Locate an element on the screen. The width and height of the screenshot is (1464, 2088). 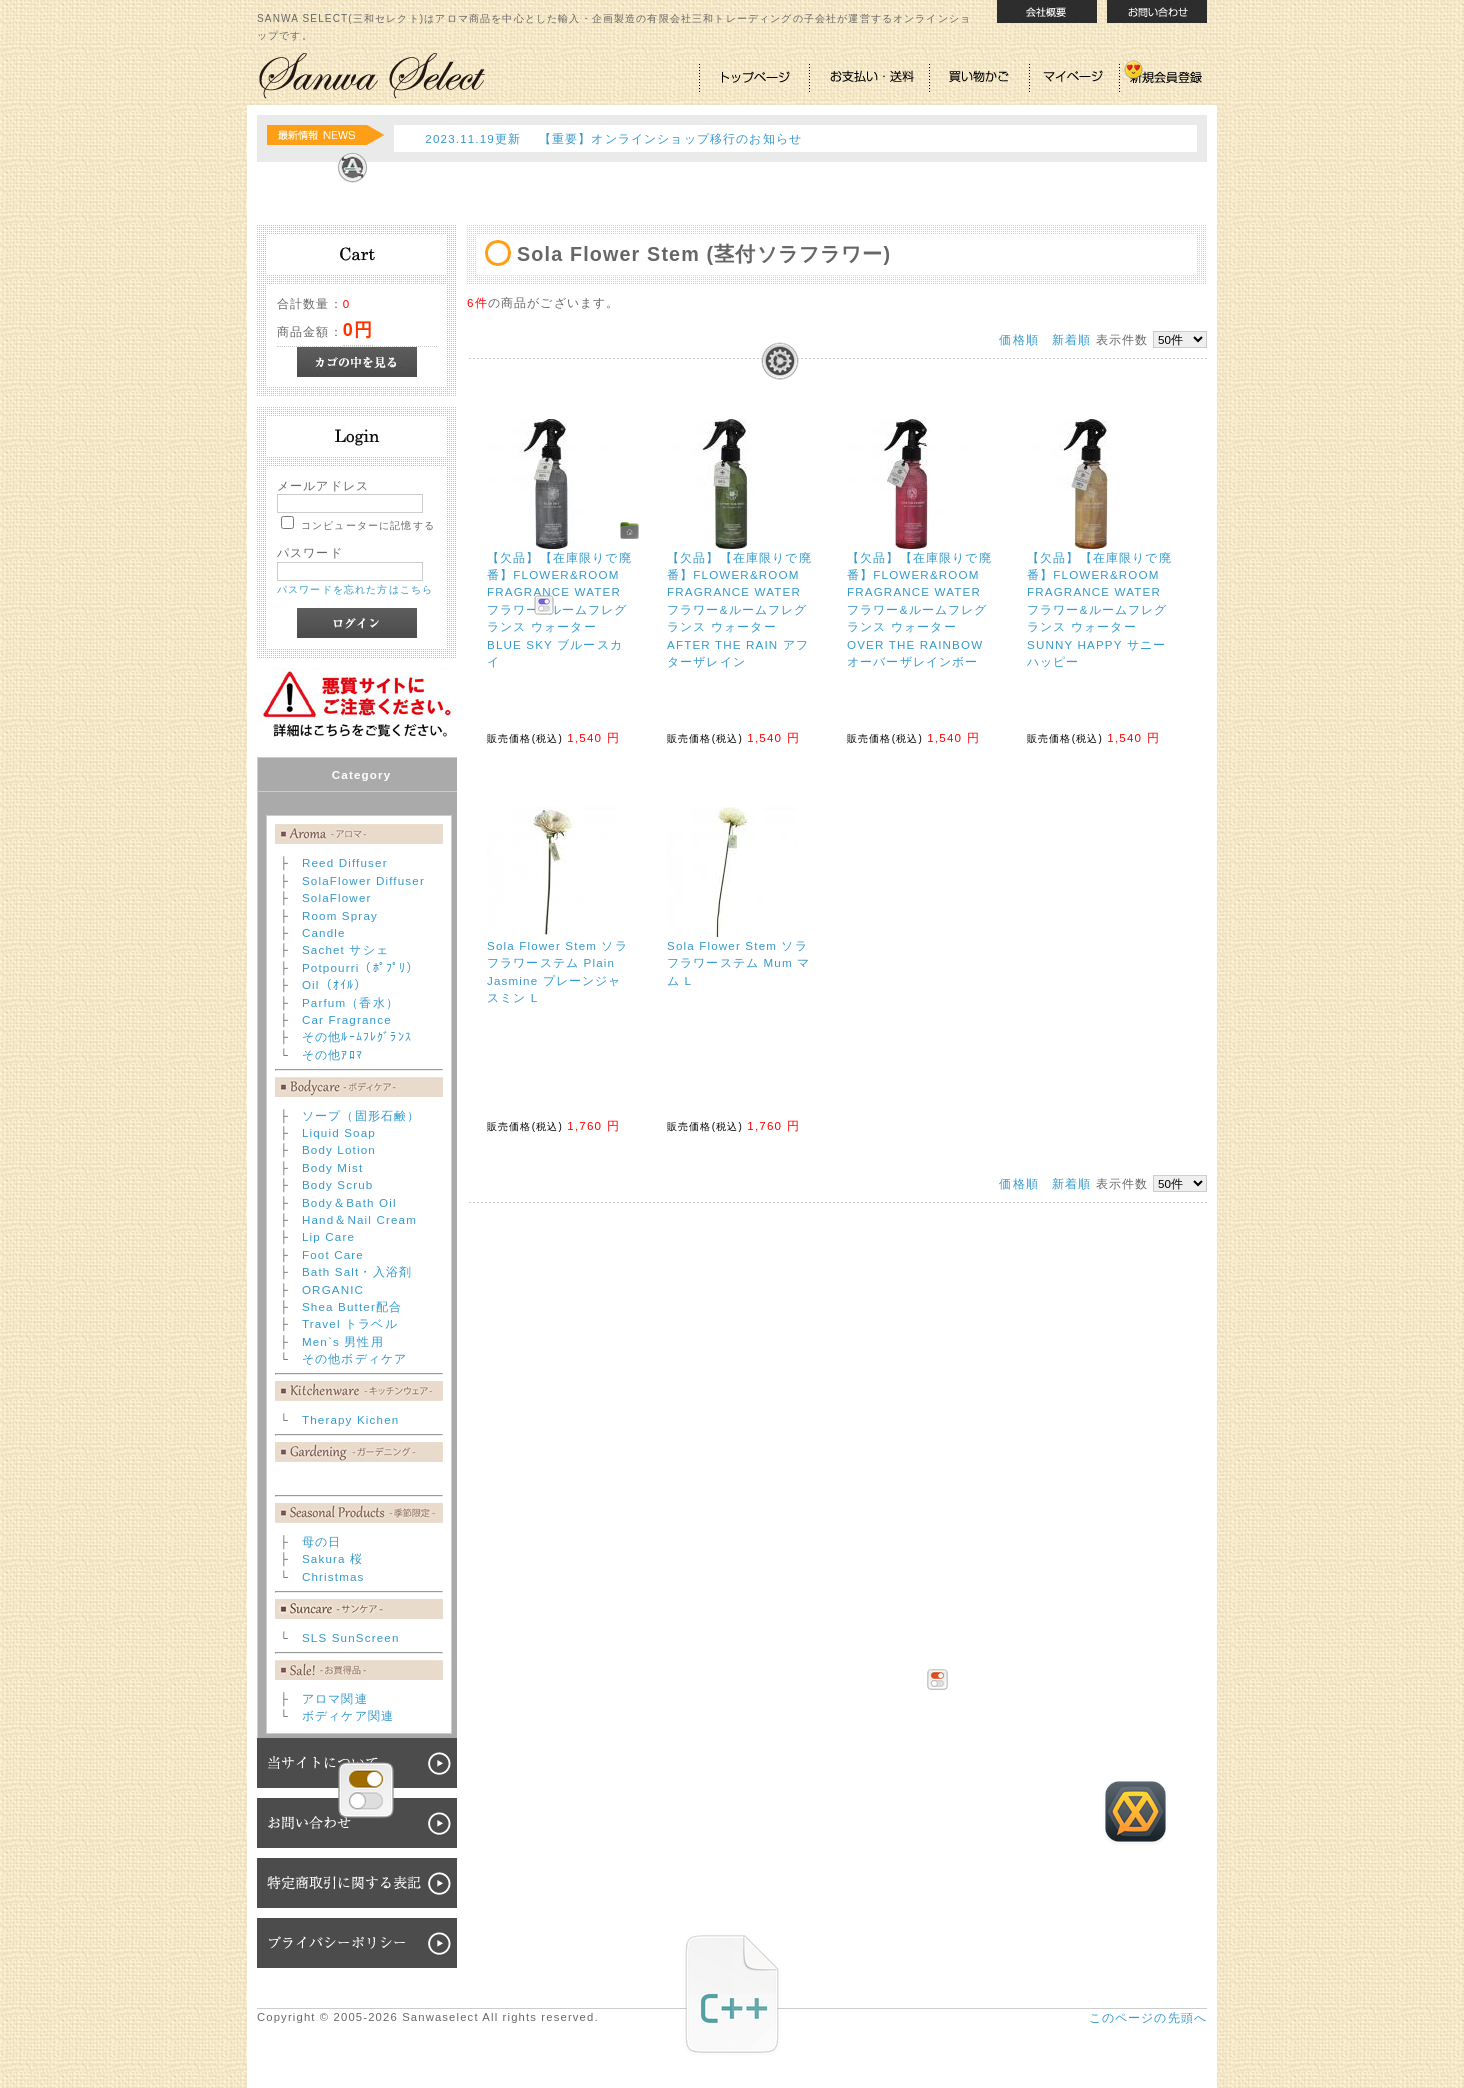
open the Socialize messaging app is located at coordinates (1133, 69).